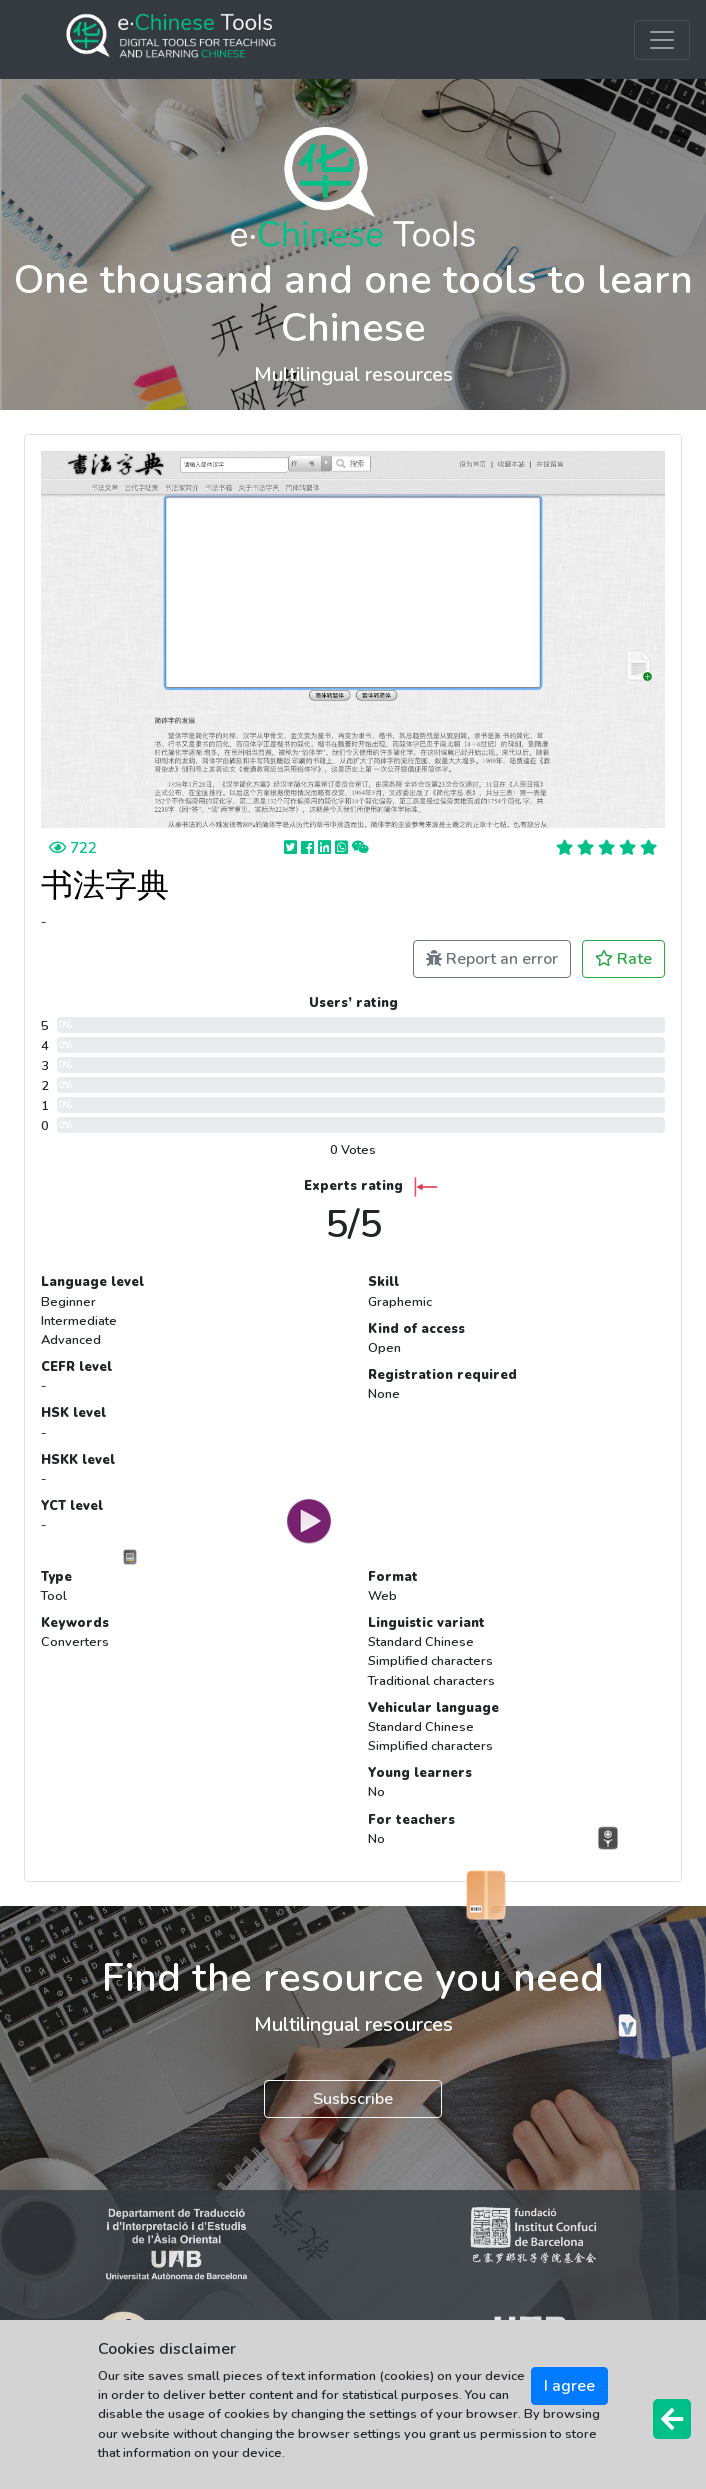  Describe the element at coordinates (486, 1895) in the screenshot. I see `open a package or archive file` at that location.